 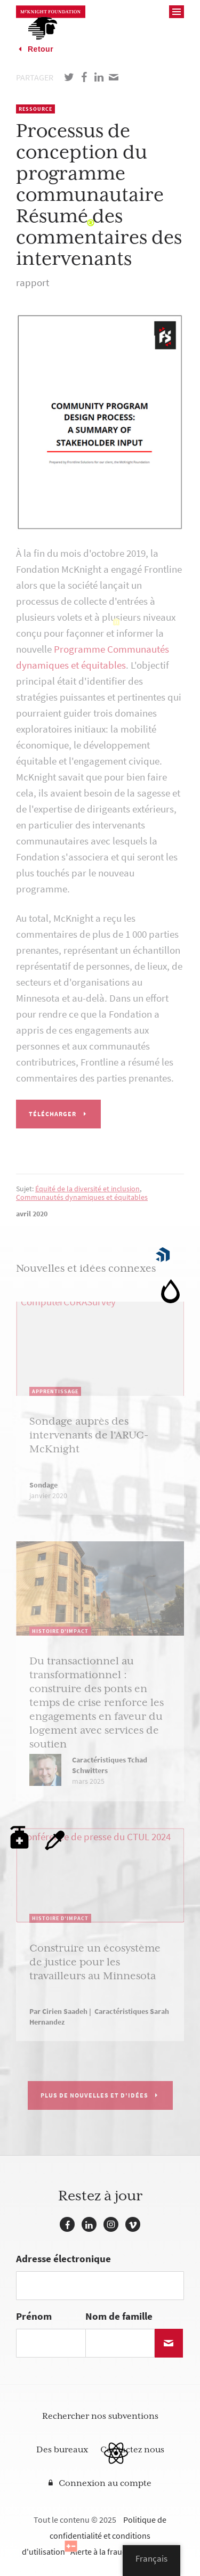 What do you see at coordinates (116, 622) in the screenshot?
I see `access travel or trip planning features` at bounding box center [116, 622].